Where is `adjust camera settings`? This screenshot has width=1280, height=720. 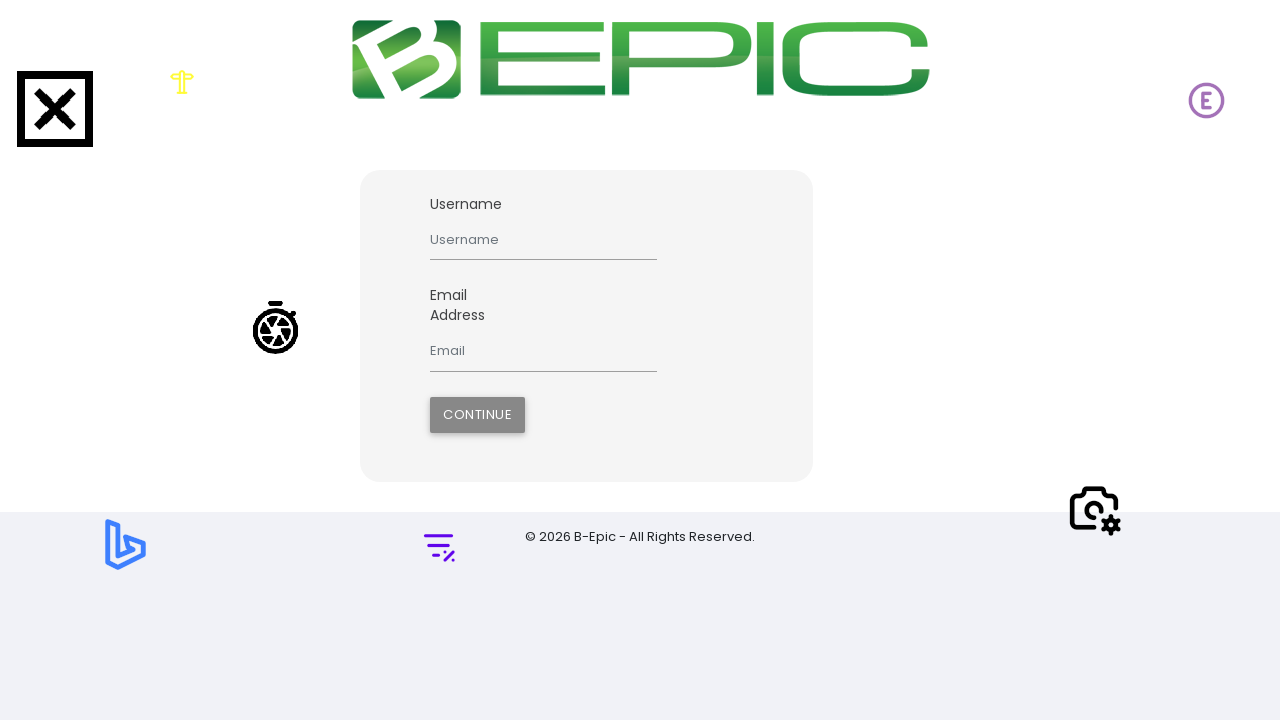 adjust camera settings is located at coordinates (1094, 508).